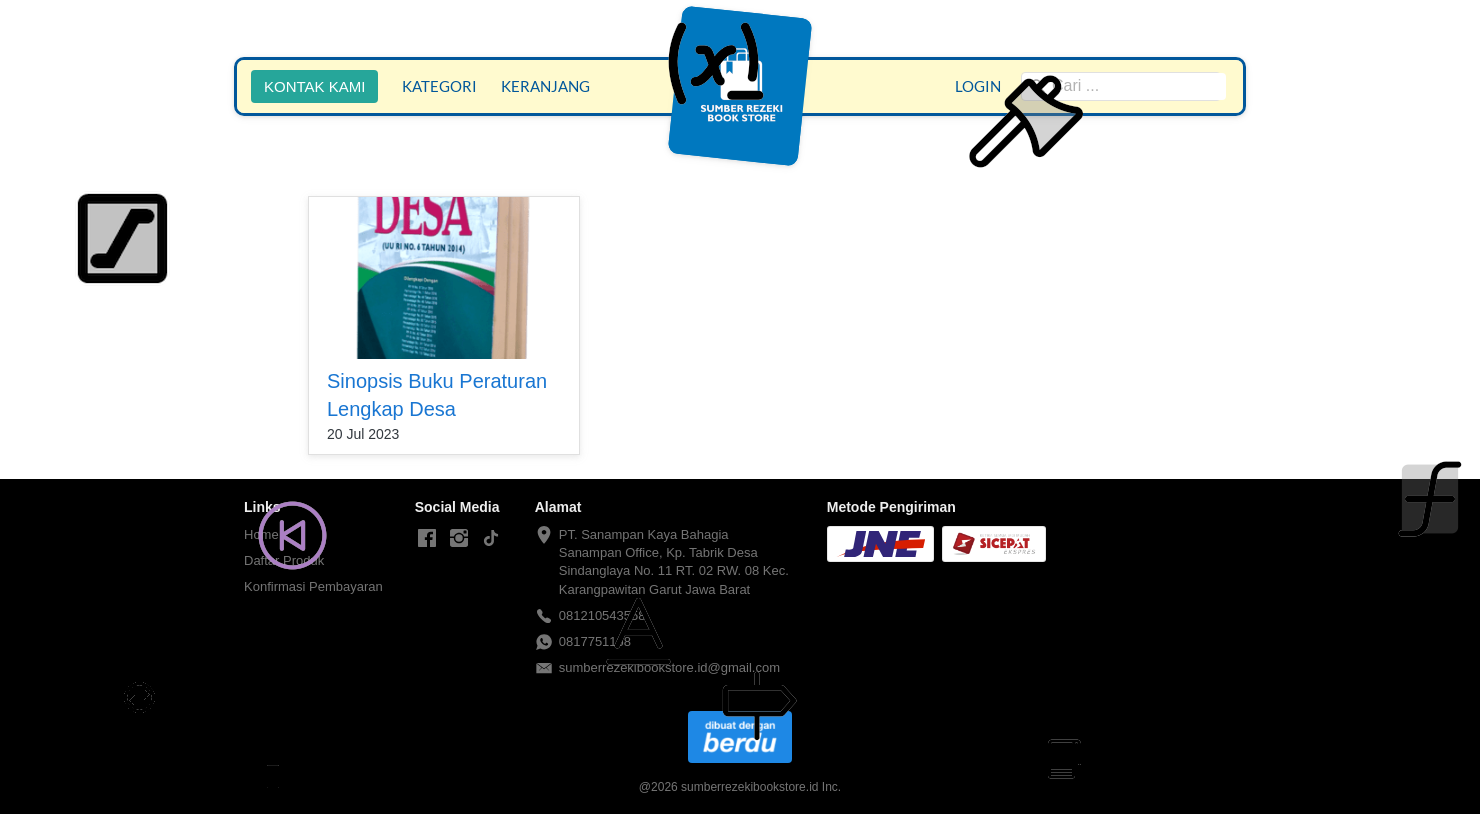 The height and width of the screenshot is (814, 1480). Describe the element at coordinates (122, 238) in the screenshot. I see `indicates escalator access nearby` at that location.